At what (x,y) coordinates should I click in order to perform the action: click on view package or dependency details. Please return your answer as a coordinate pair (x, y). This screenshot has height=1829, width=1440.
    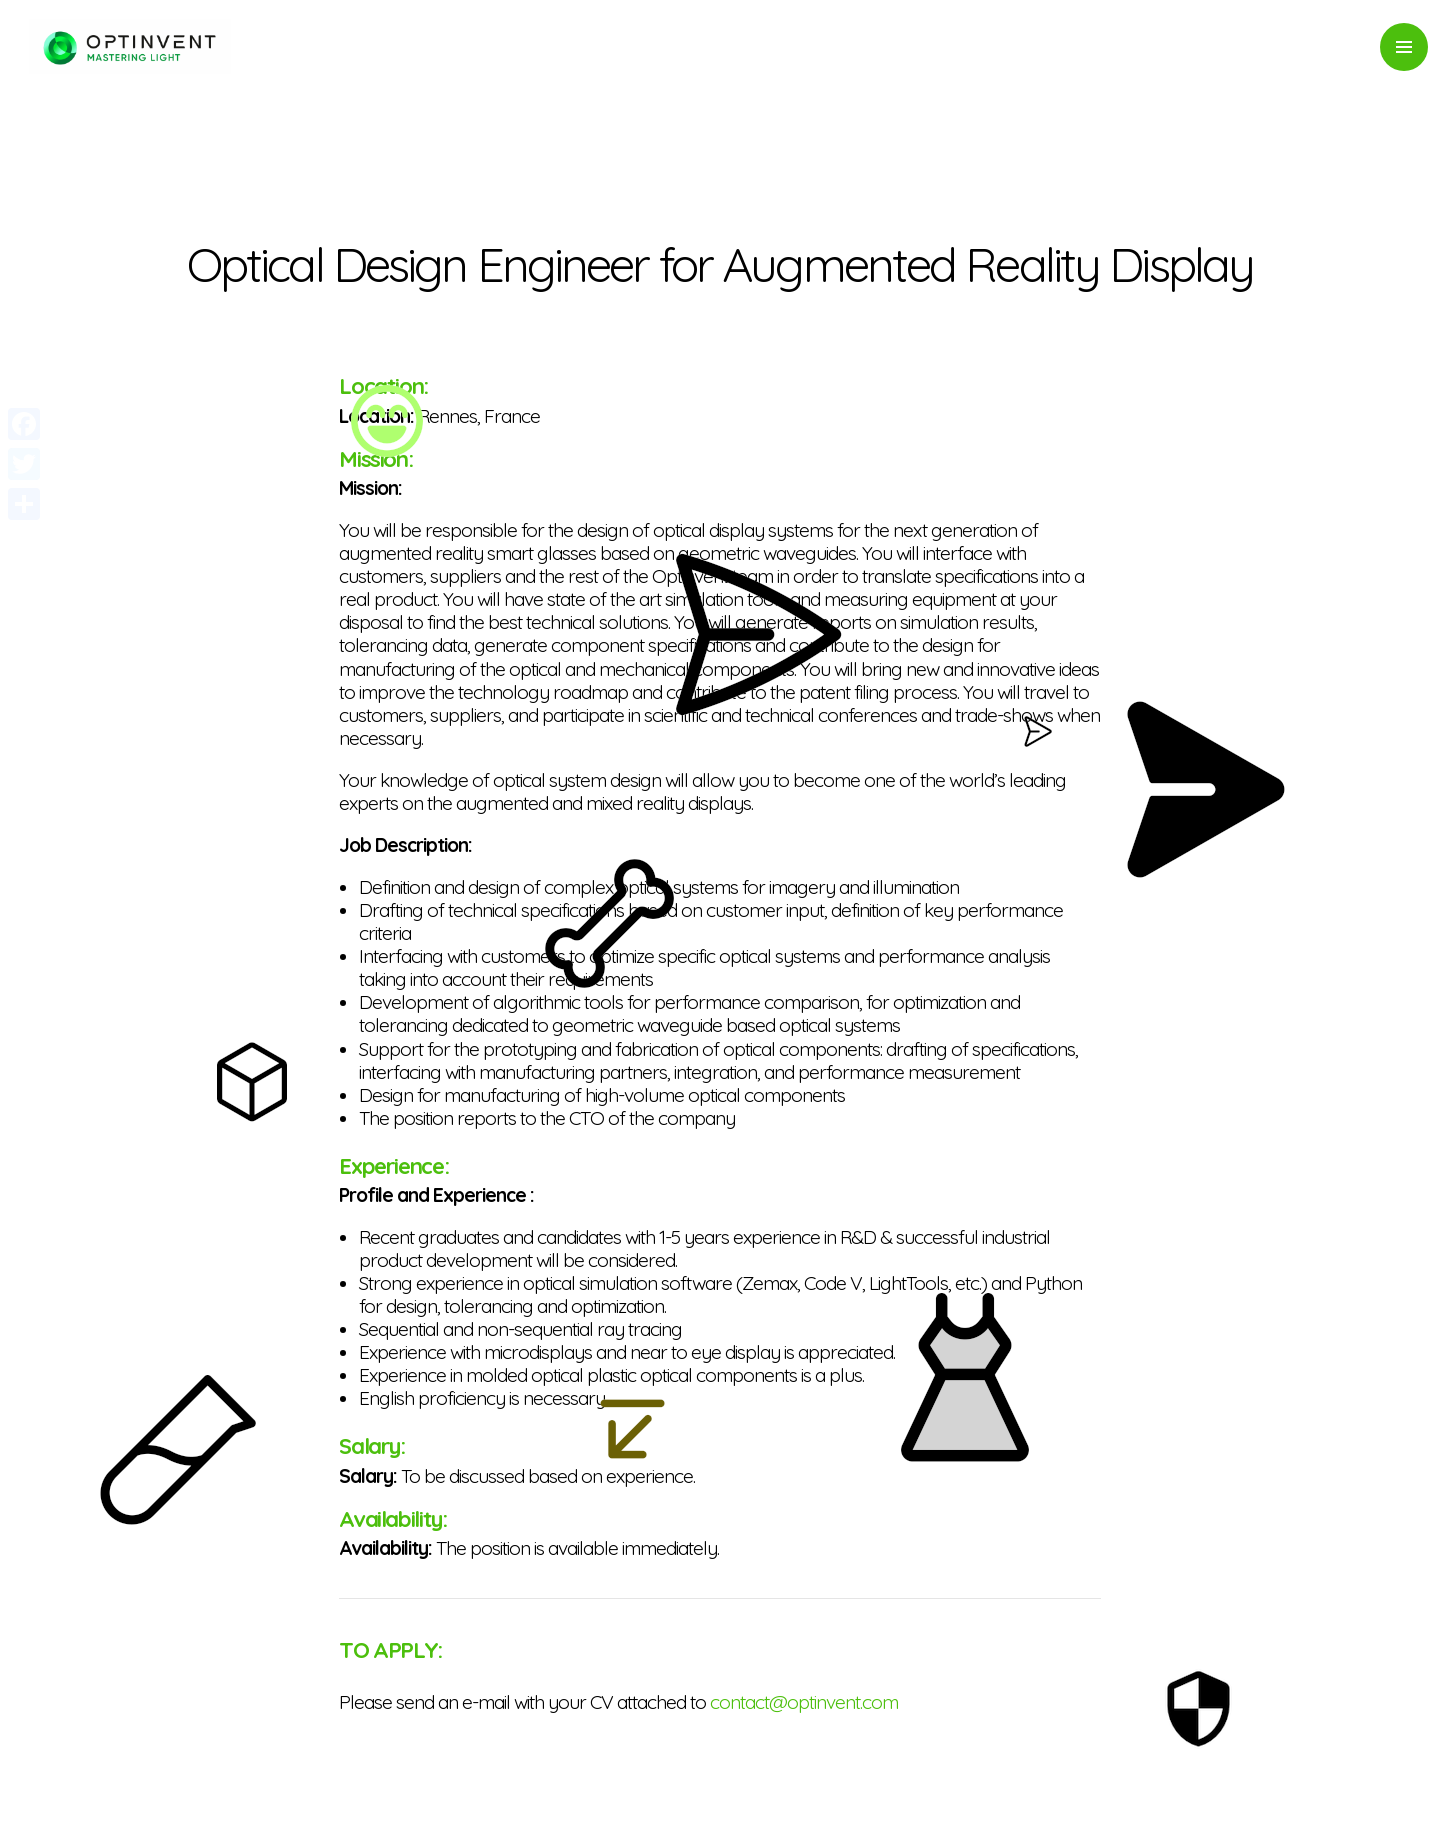
    Looking at the image, I should click on (252, 1083).